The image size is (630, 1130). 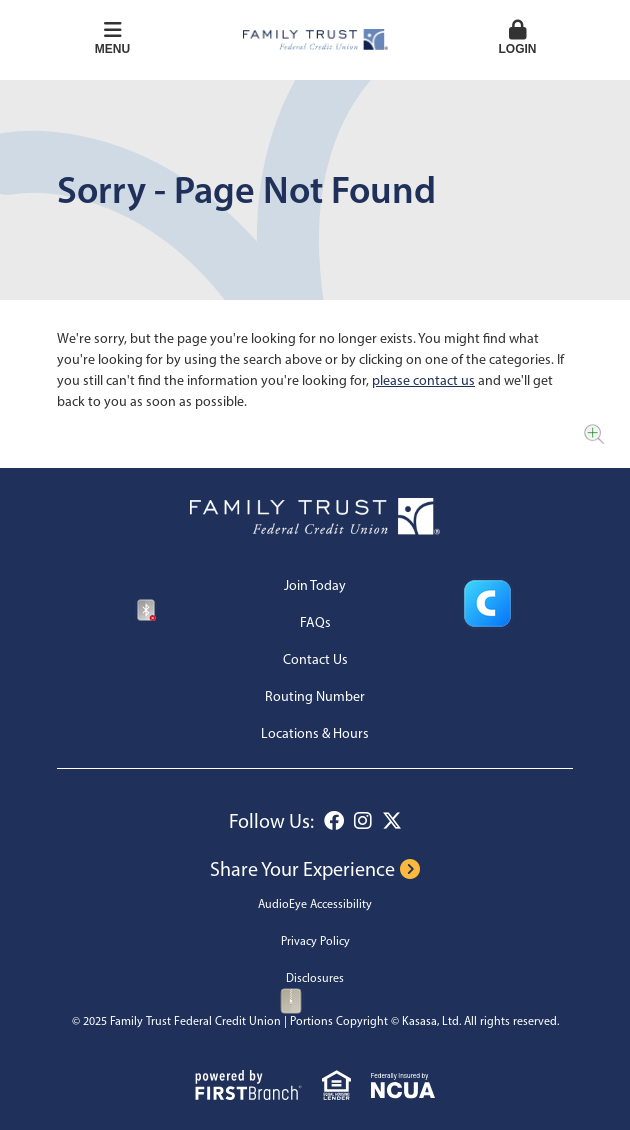 What do you see at coordinates (487, 603) in the screenshot?
I see `open the Cura 3D printing slicer application` at bounding box center [487, 603].